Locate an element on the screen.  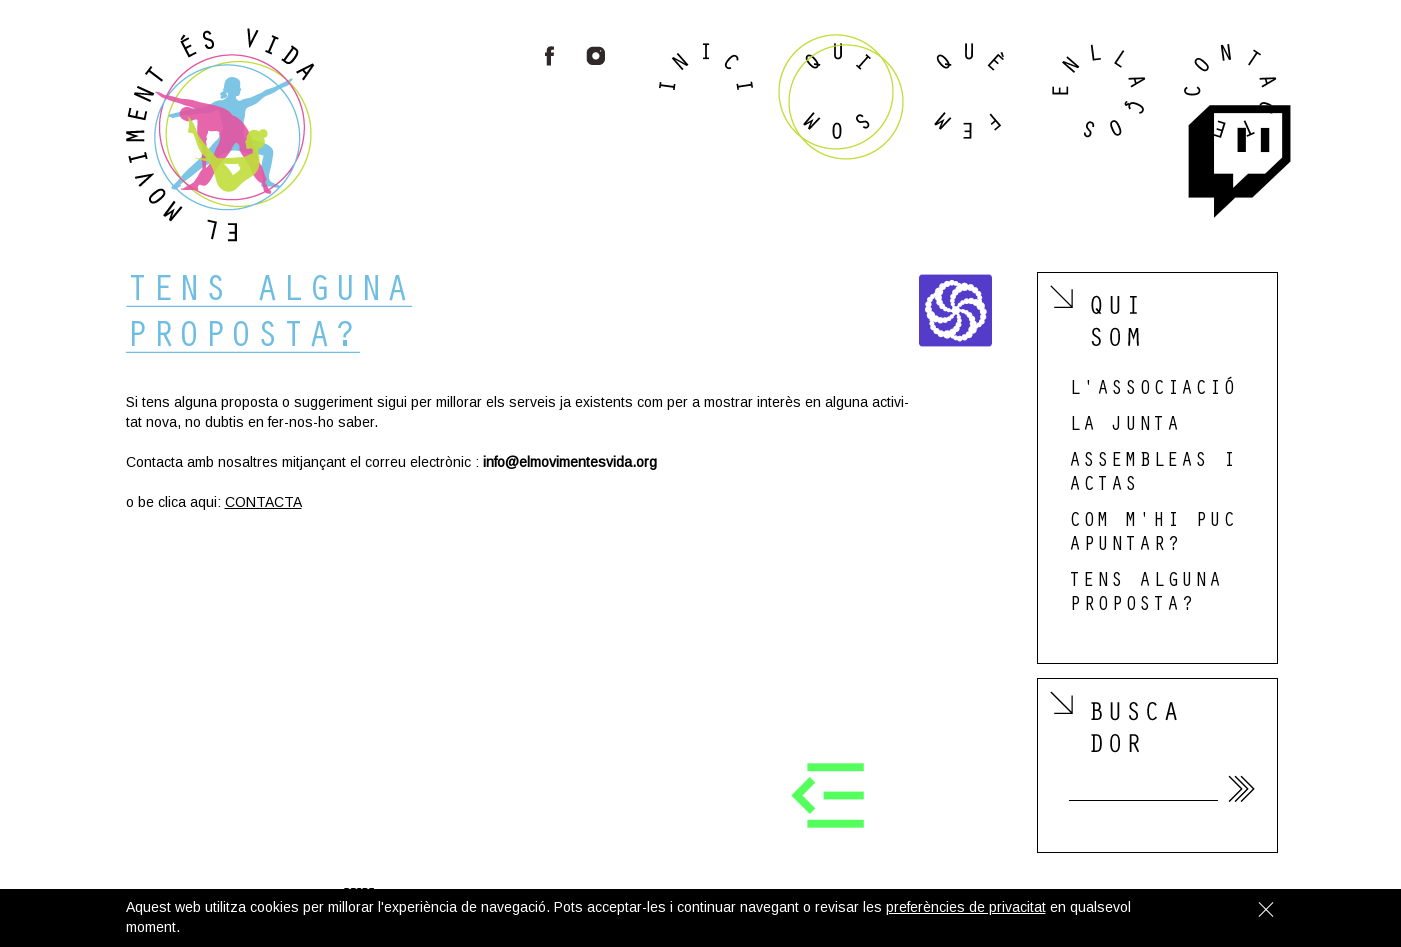
open the Twitch app is located at coordinates (1239, 161).